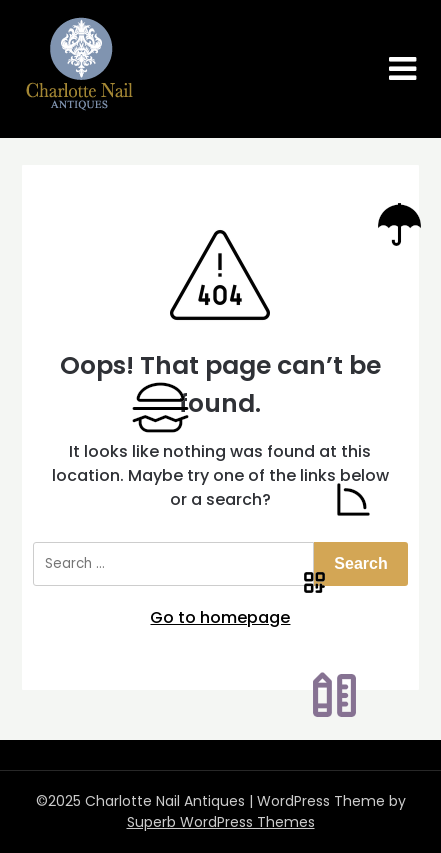 This screenshot has height=853, width=441. What do you see at coordinates (160, 408) in the screenshot?
I see `open navigation menu` at bounding box center [160, 408].